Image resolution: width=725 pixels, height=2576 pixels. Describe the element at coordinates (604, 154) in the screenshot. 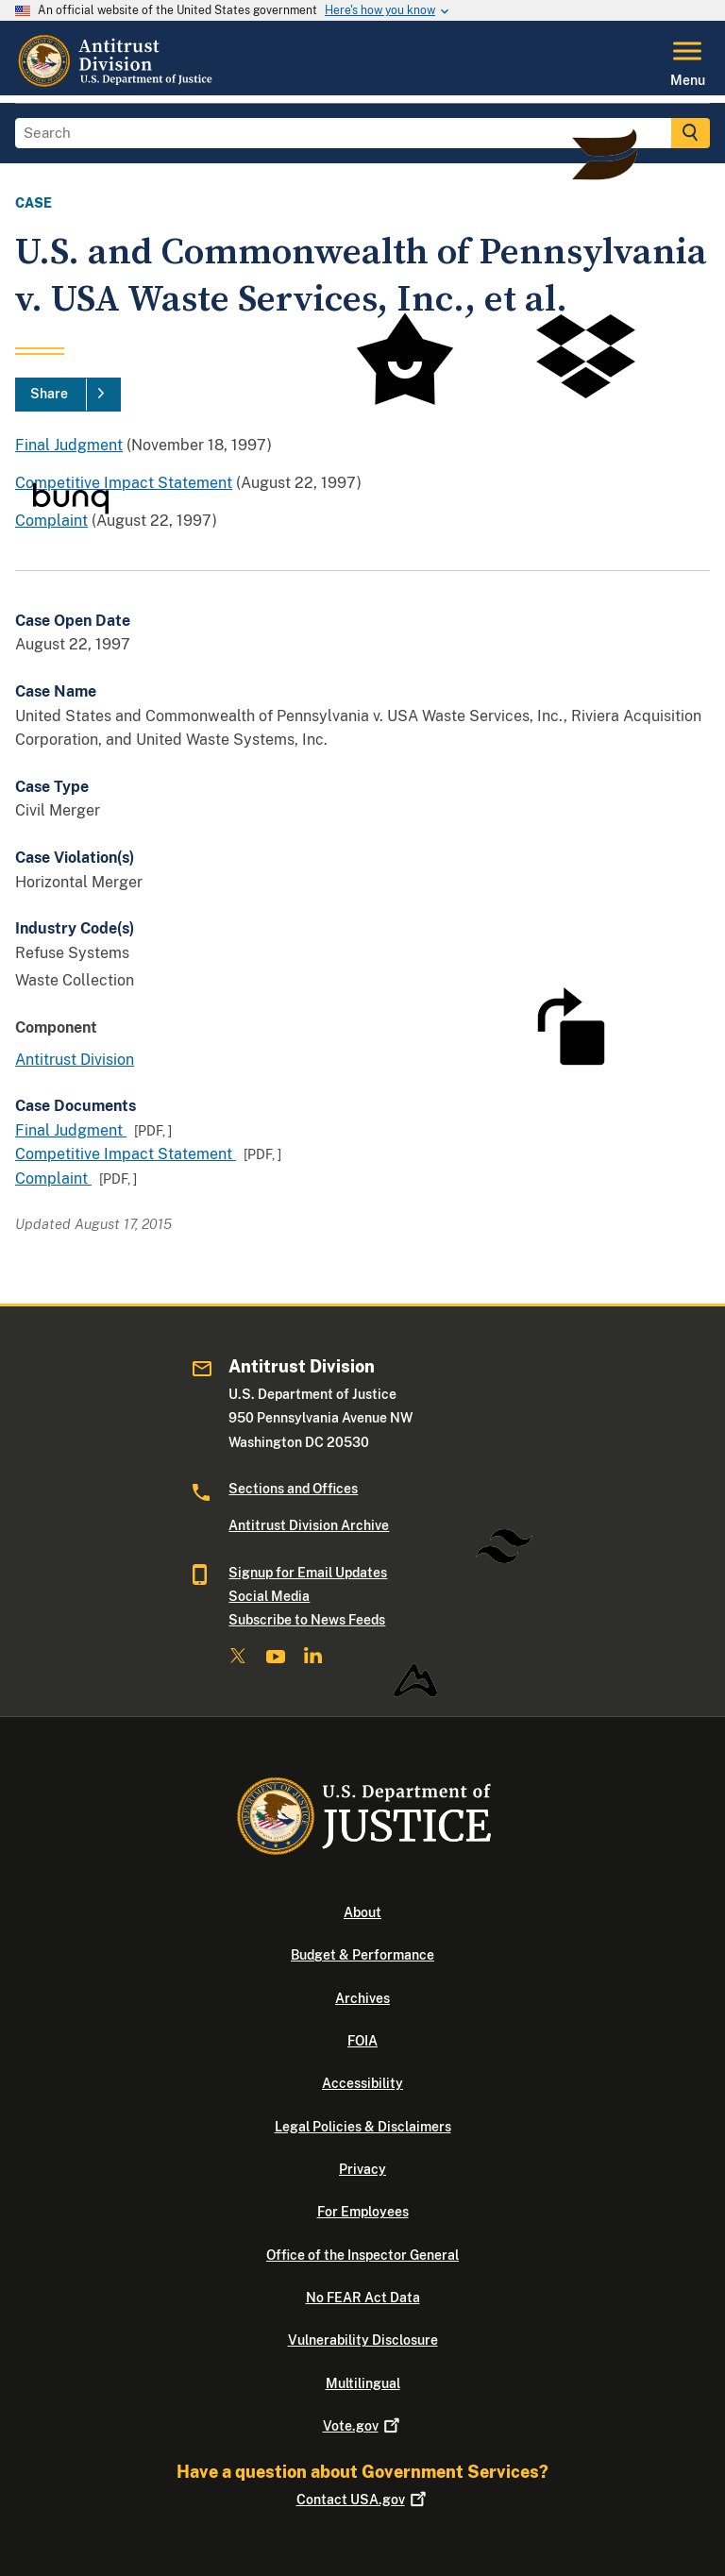

I see `wistia video hosting platform logo` at that location.